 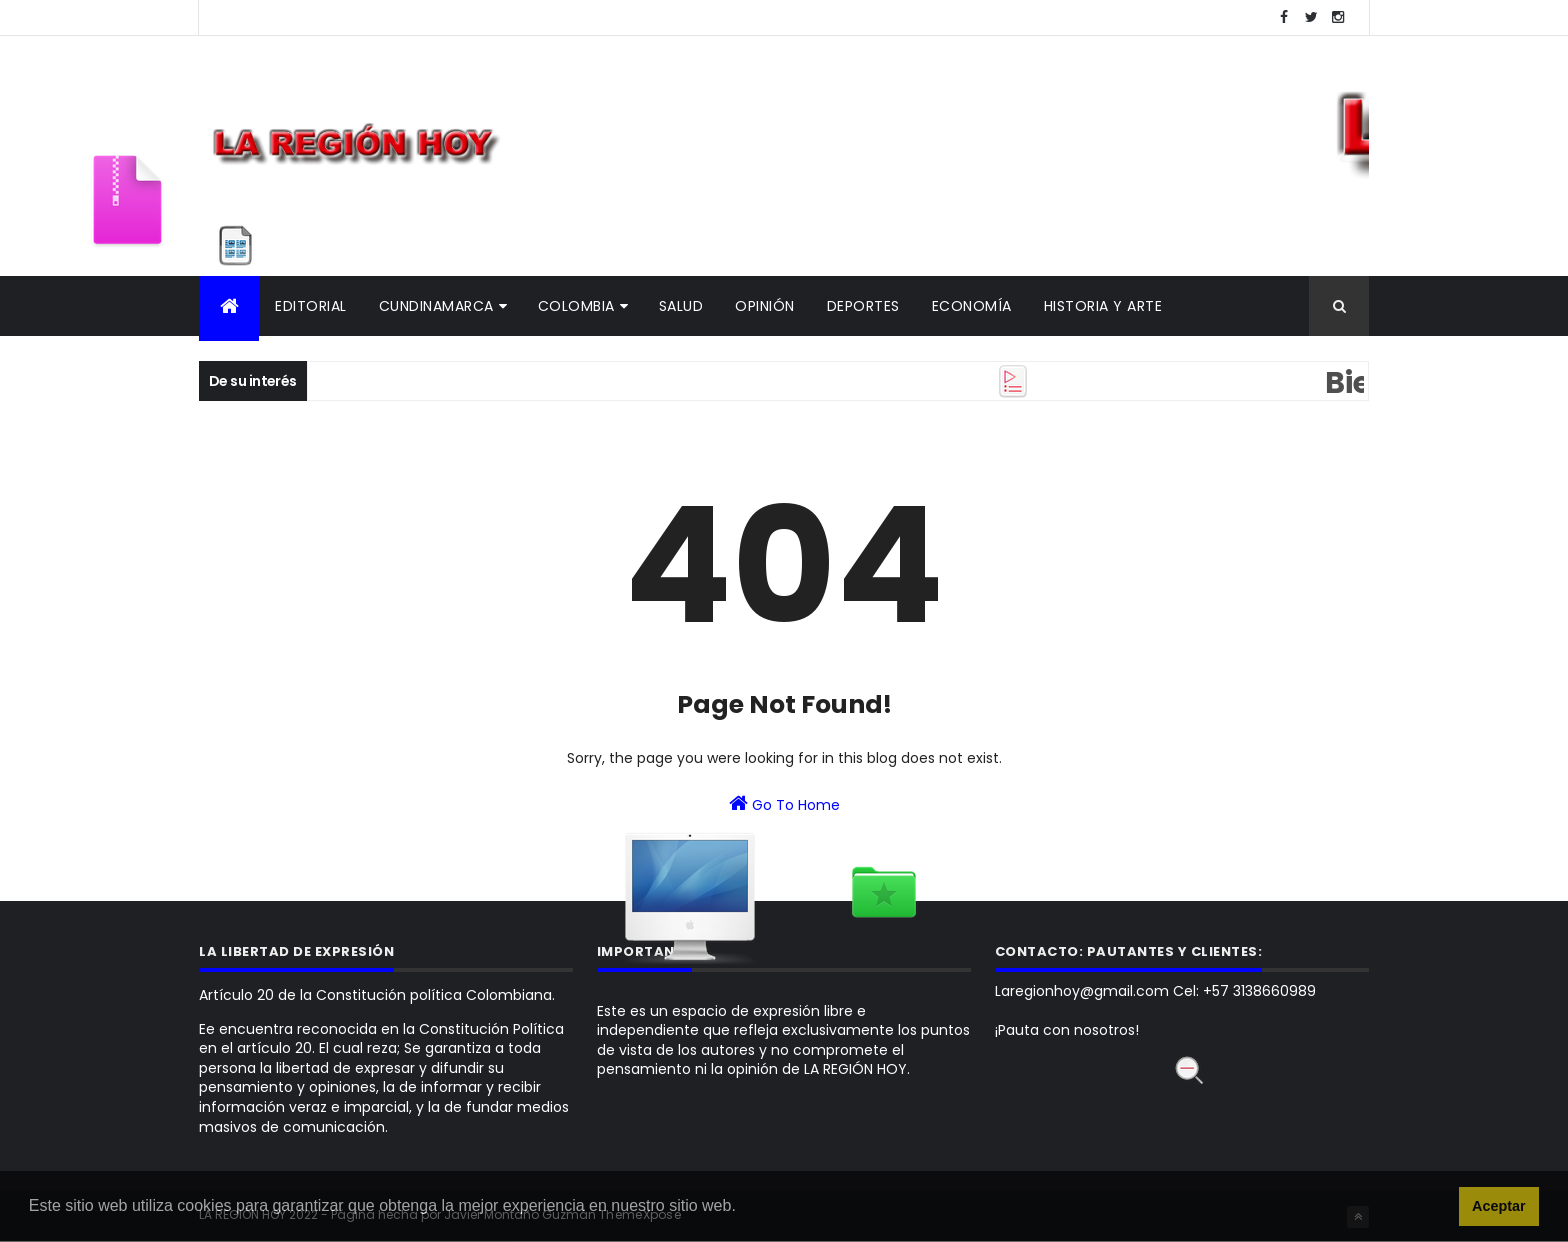 I want to click on represents an iMac desktop computer, so click(x=690, y=890).